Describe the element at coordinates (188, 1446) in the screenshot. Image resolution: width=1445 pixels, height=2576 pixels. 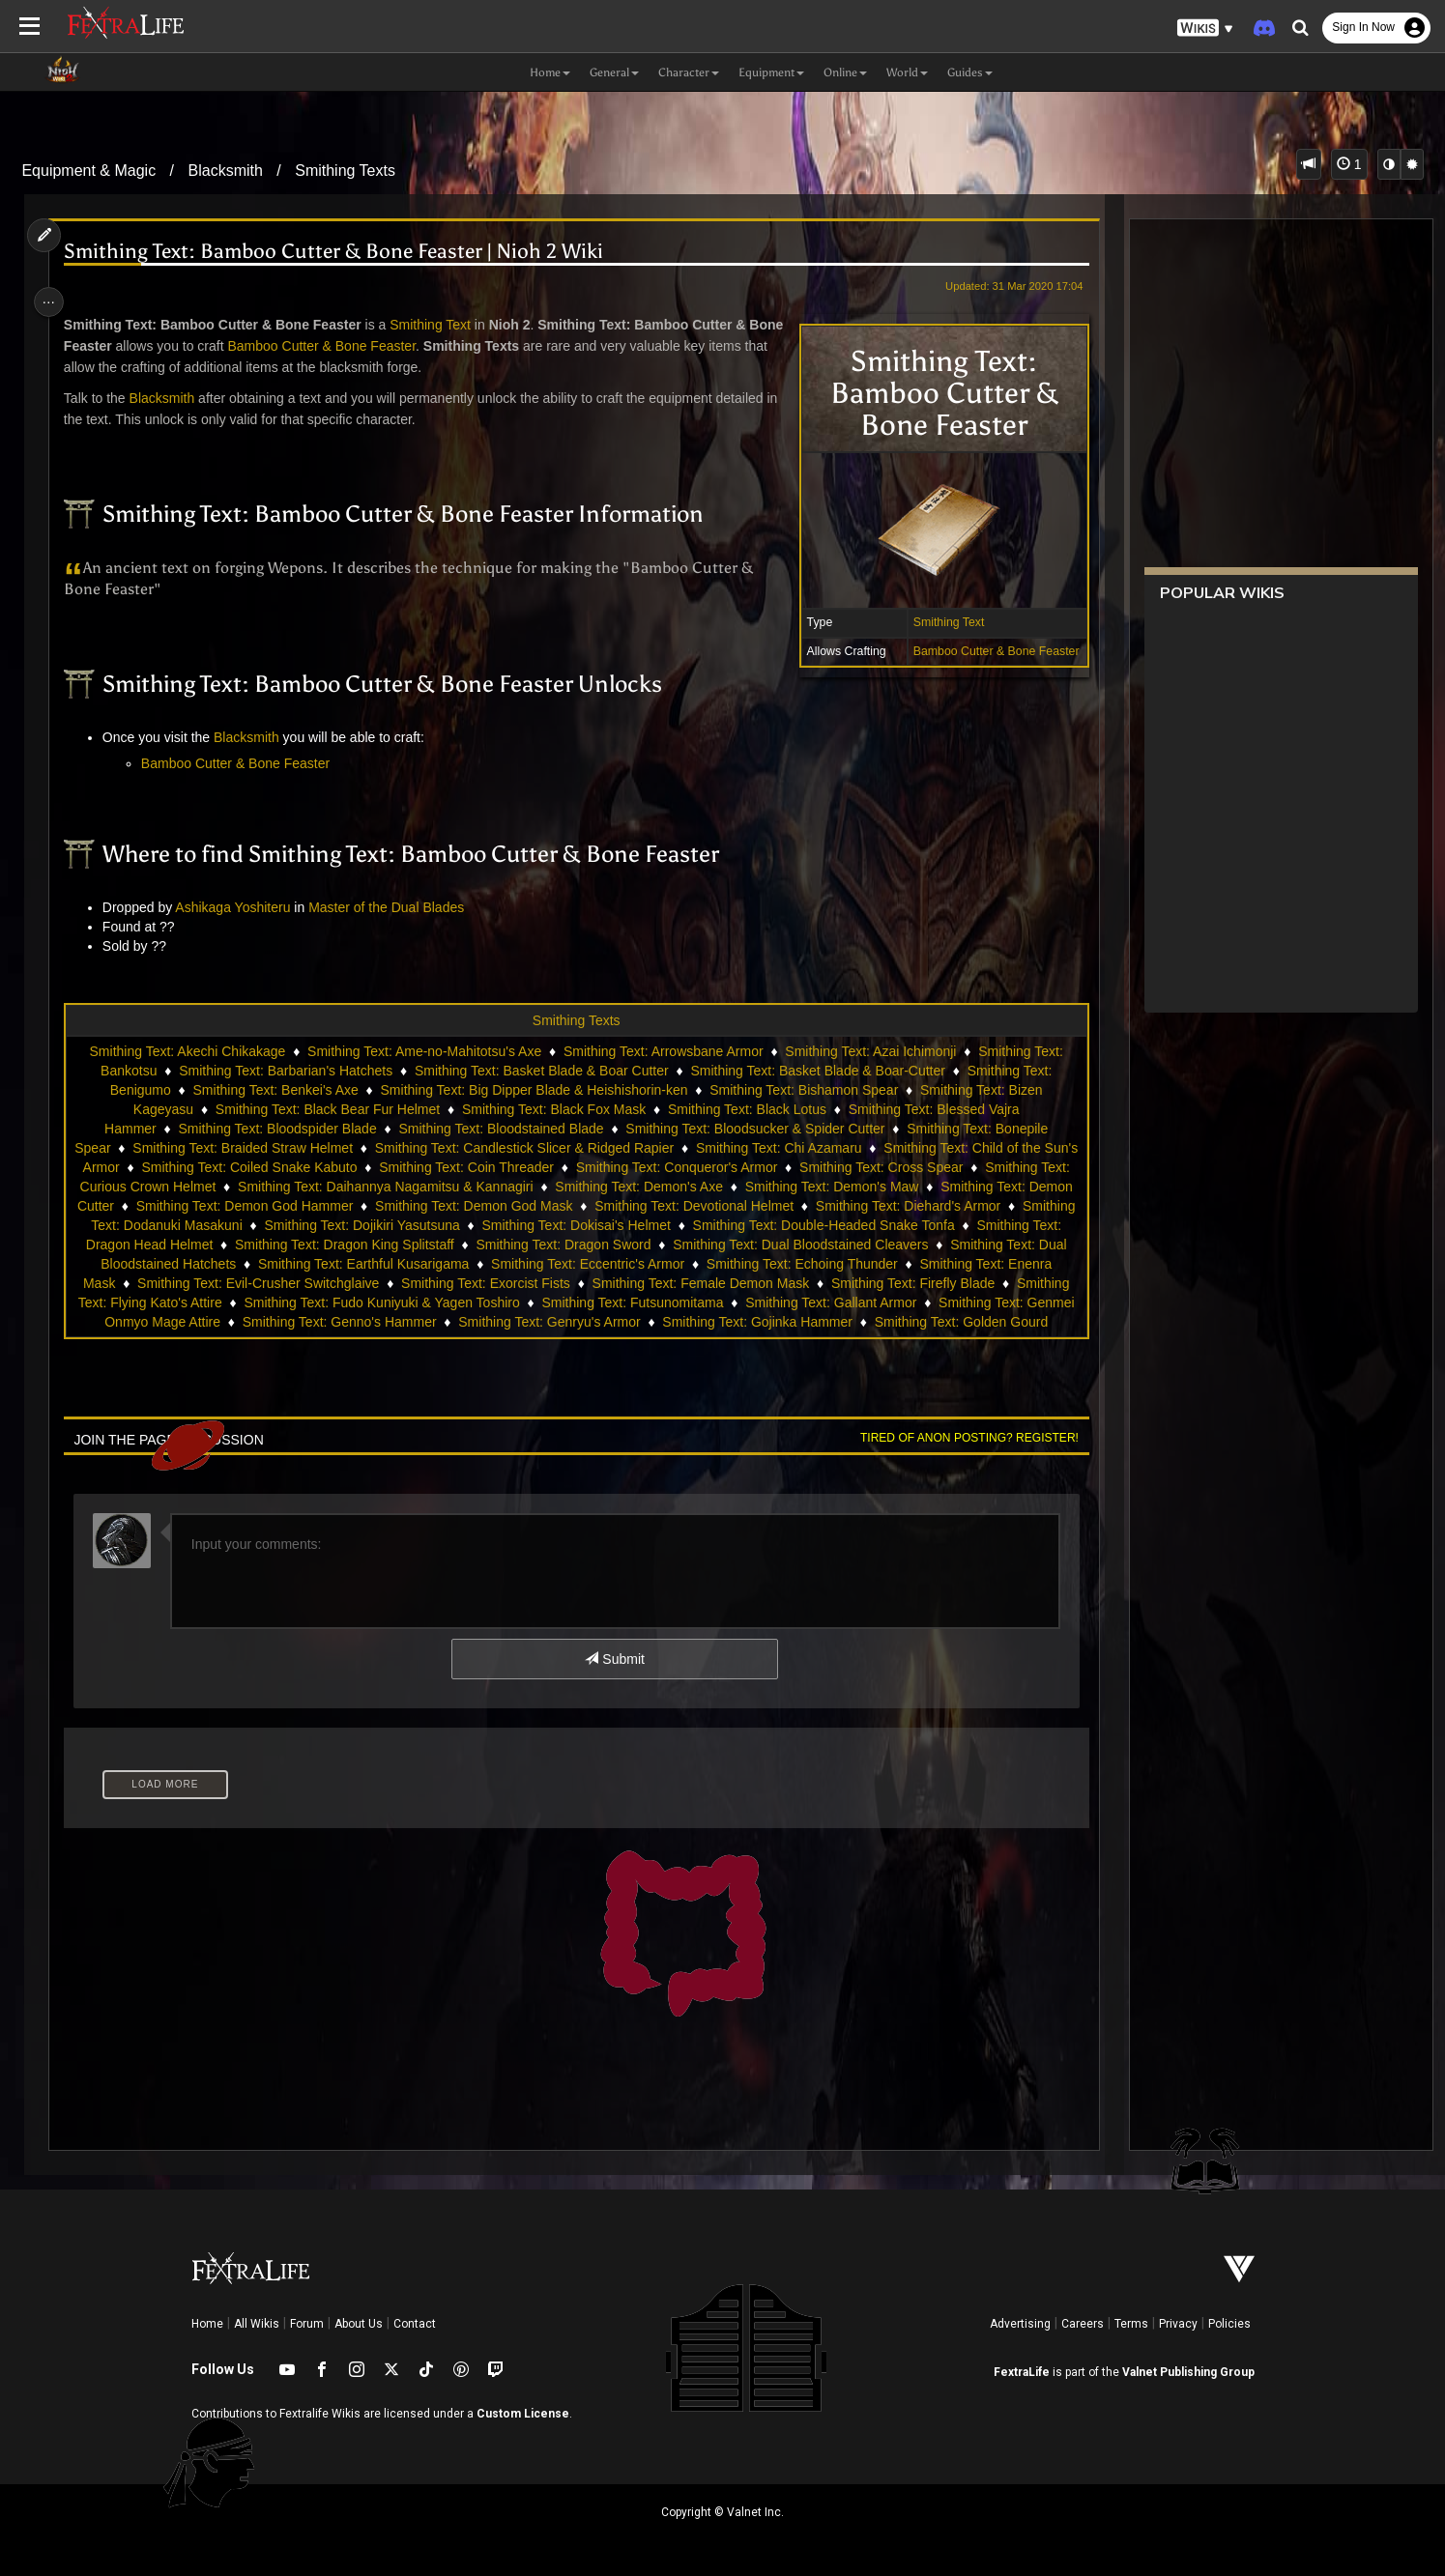
I see `access space or astronomy-themed content` at that location.